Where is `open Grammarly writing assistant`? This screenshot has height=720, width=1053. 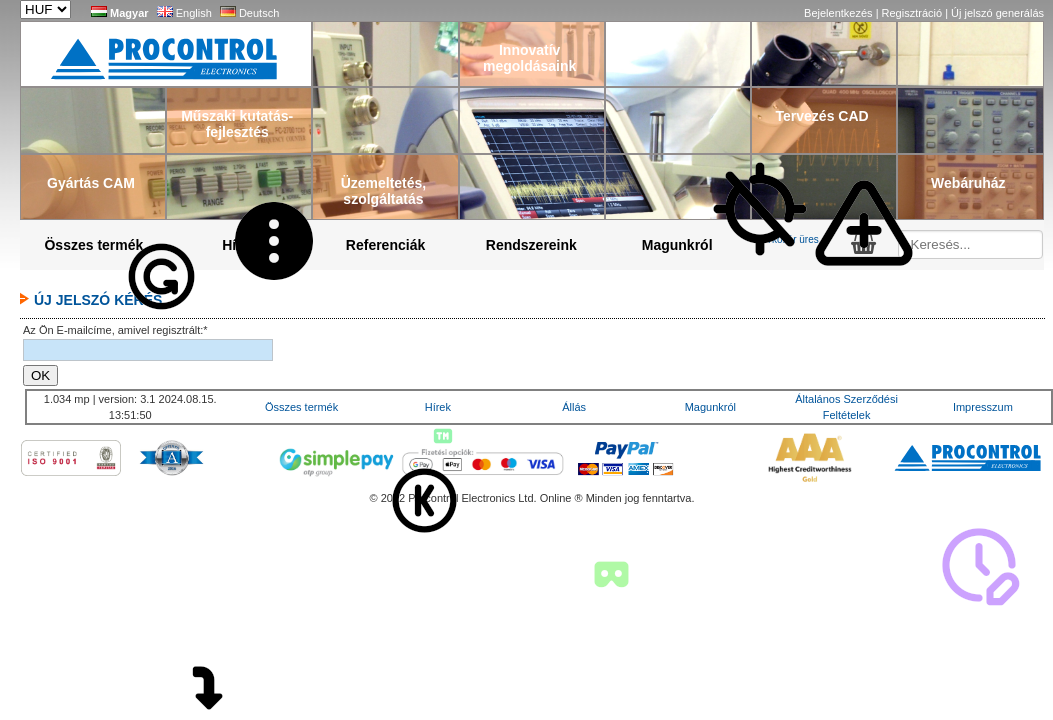
open Grammarly writing assistant is located at coordinates (161, 276).